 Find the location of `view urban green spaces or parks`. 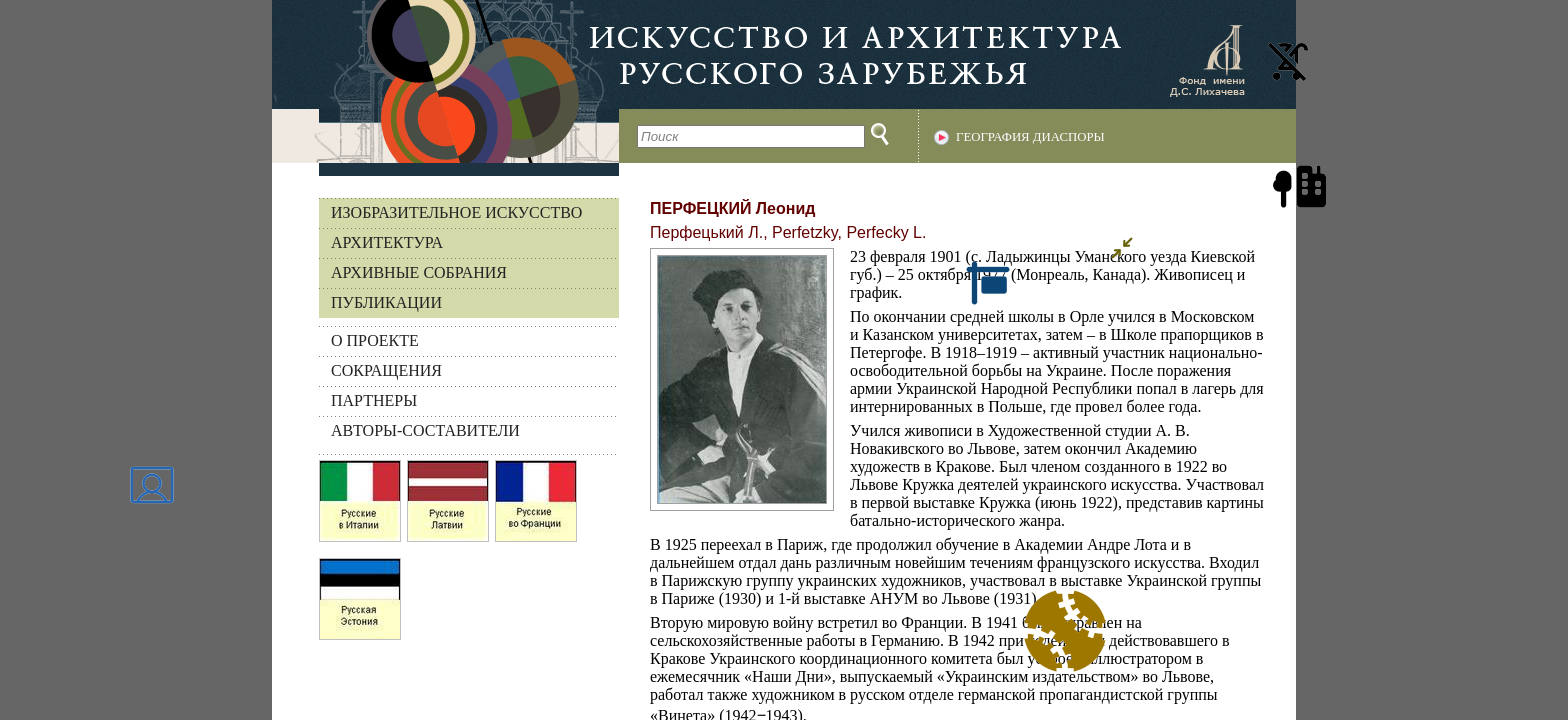

view urban green spaces or parks is located at coordinates (1299, 186).